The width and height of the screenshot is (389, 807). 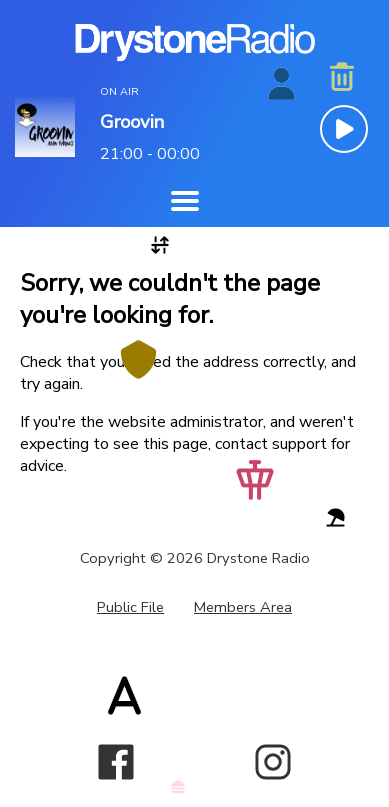 I want to click on swap or exchange items between two lists, so click(x=160, y=245).